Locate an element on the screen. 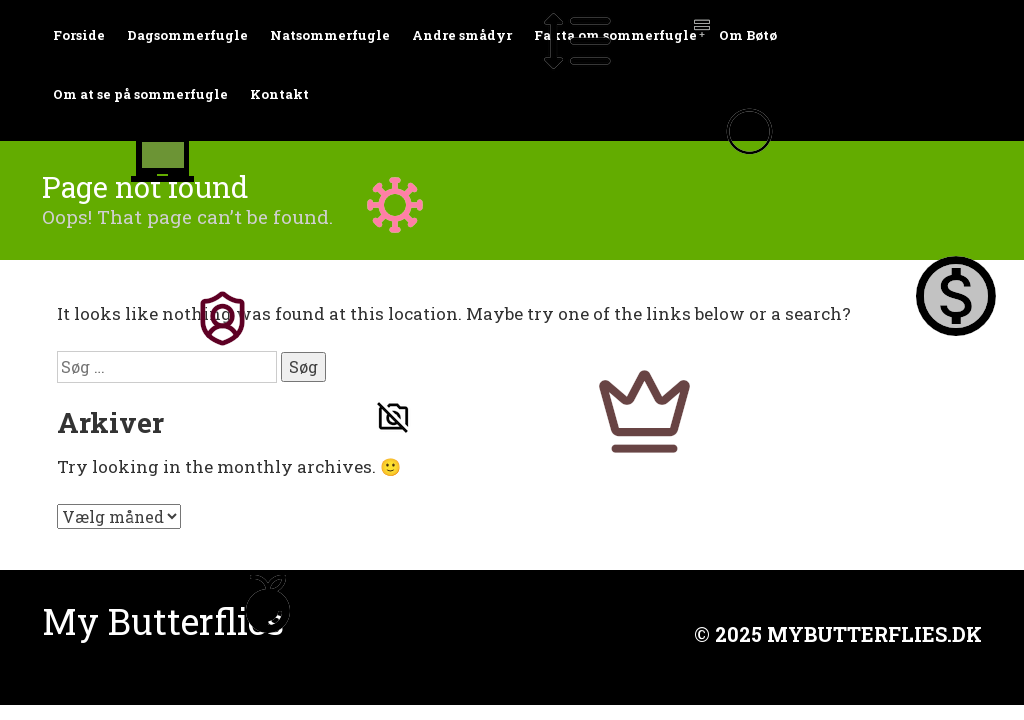 The height and width of the screenshot is (720, 1024). unselected option in a radio button group is located at coordinates (749, 131).